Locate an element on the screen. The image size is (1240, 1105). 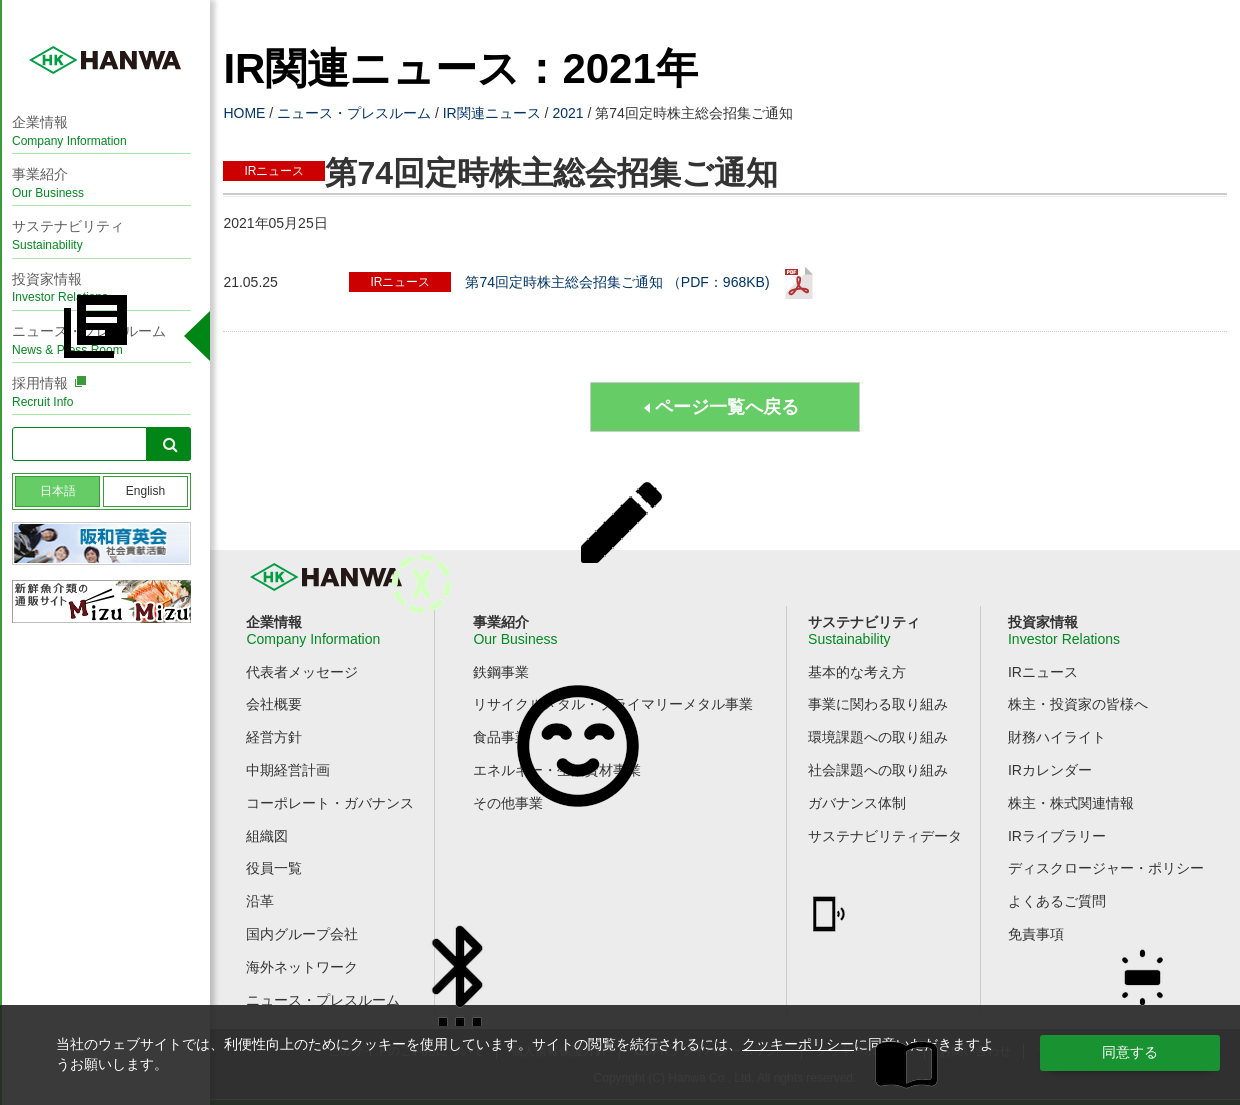
edit content or settings is located at coordinates (621, 522).